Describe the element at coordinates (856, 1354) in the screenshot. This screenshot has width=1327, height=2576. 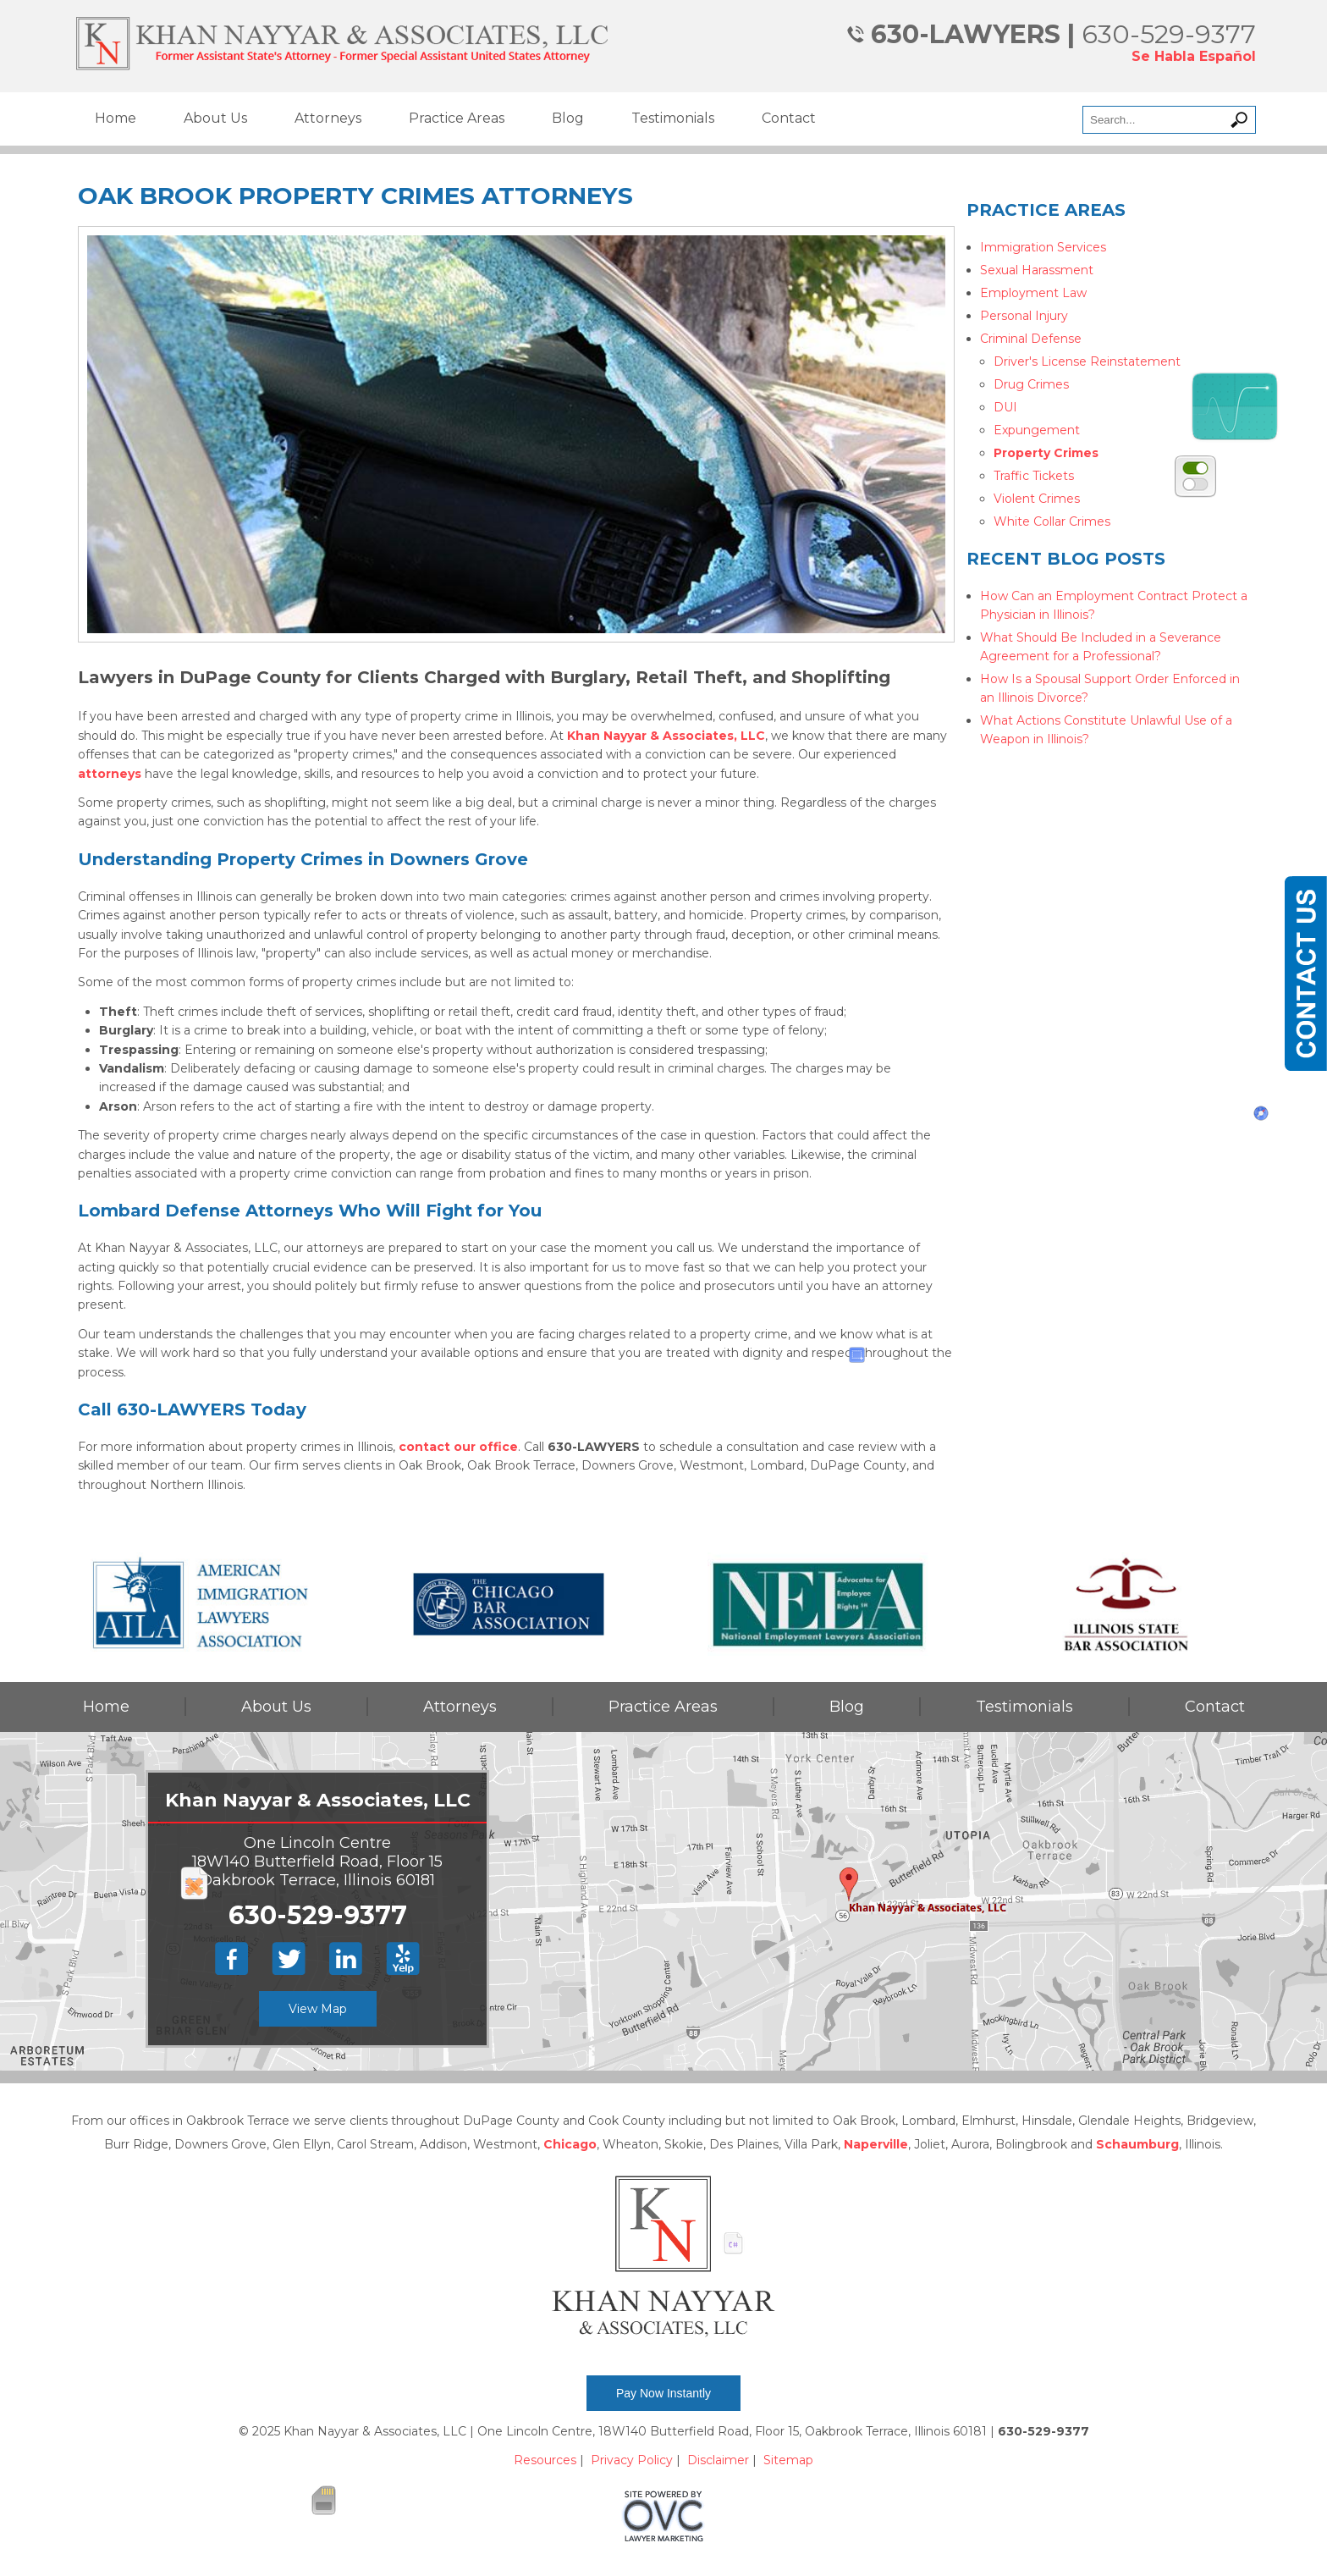
I see `take a screenshot` at that location.